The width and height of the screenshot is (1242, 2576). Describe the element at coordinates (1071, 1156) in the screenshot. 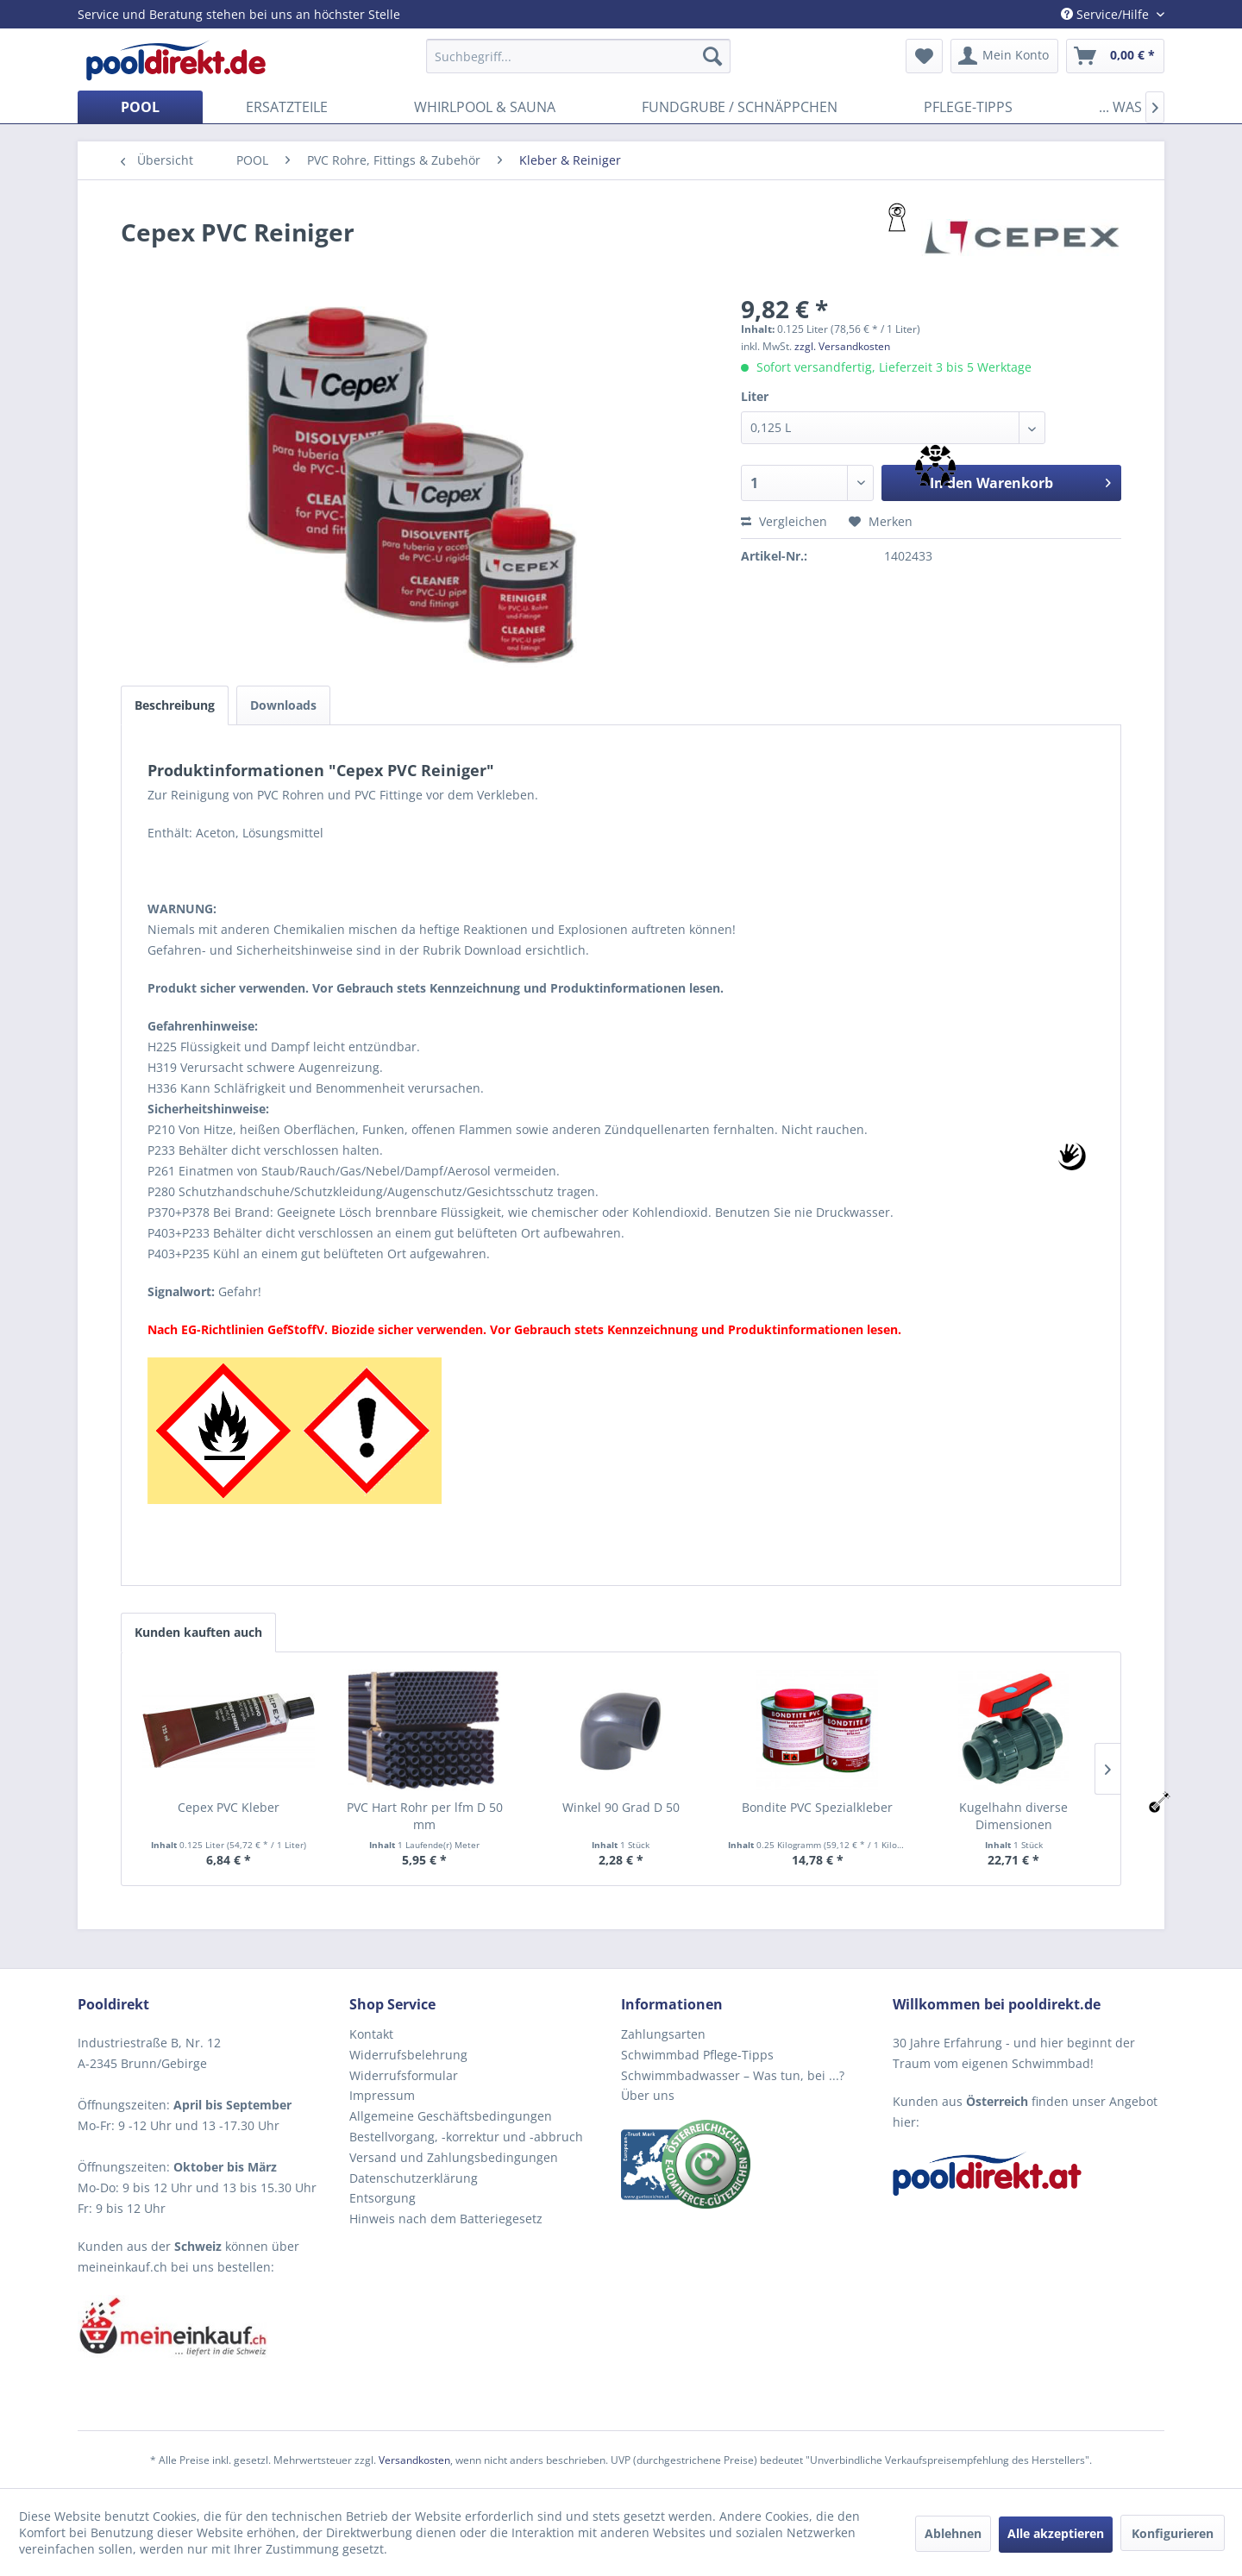

I see `slap or hit action in a game` at that location.